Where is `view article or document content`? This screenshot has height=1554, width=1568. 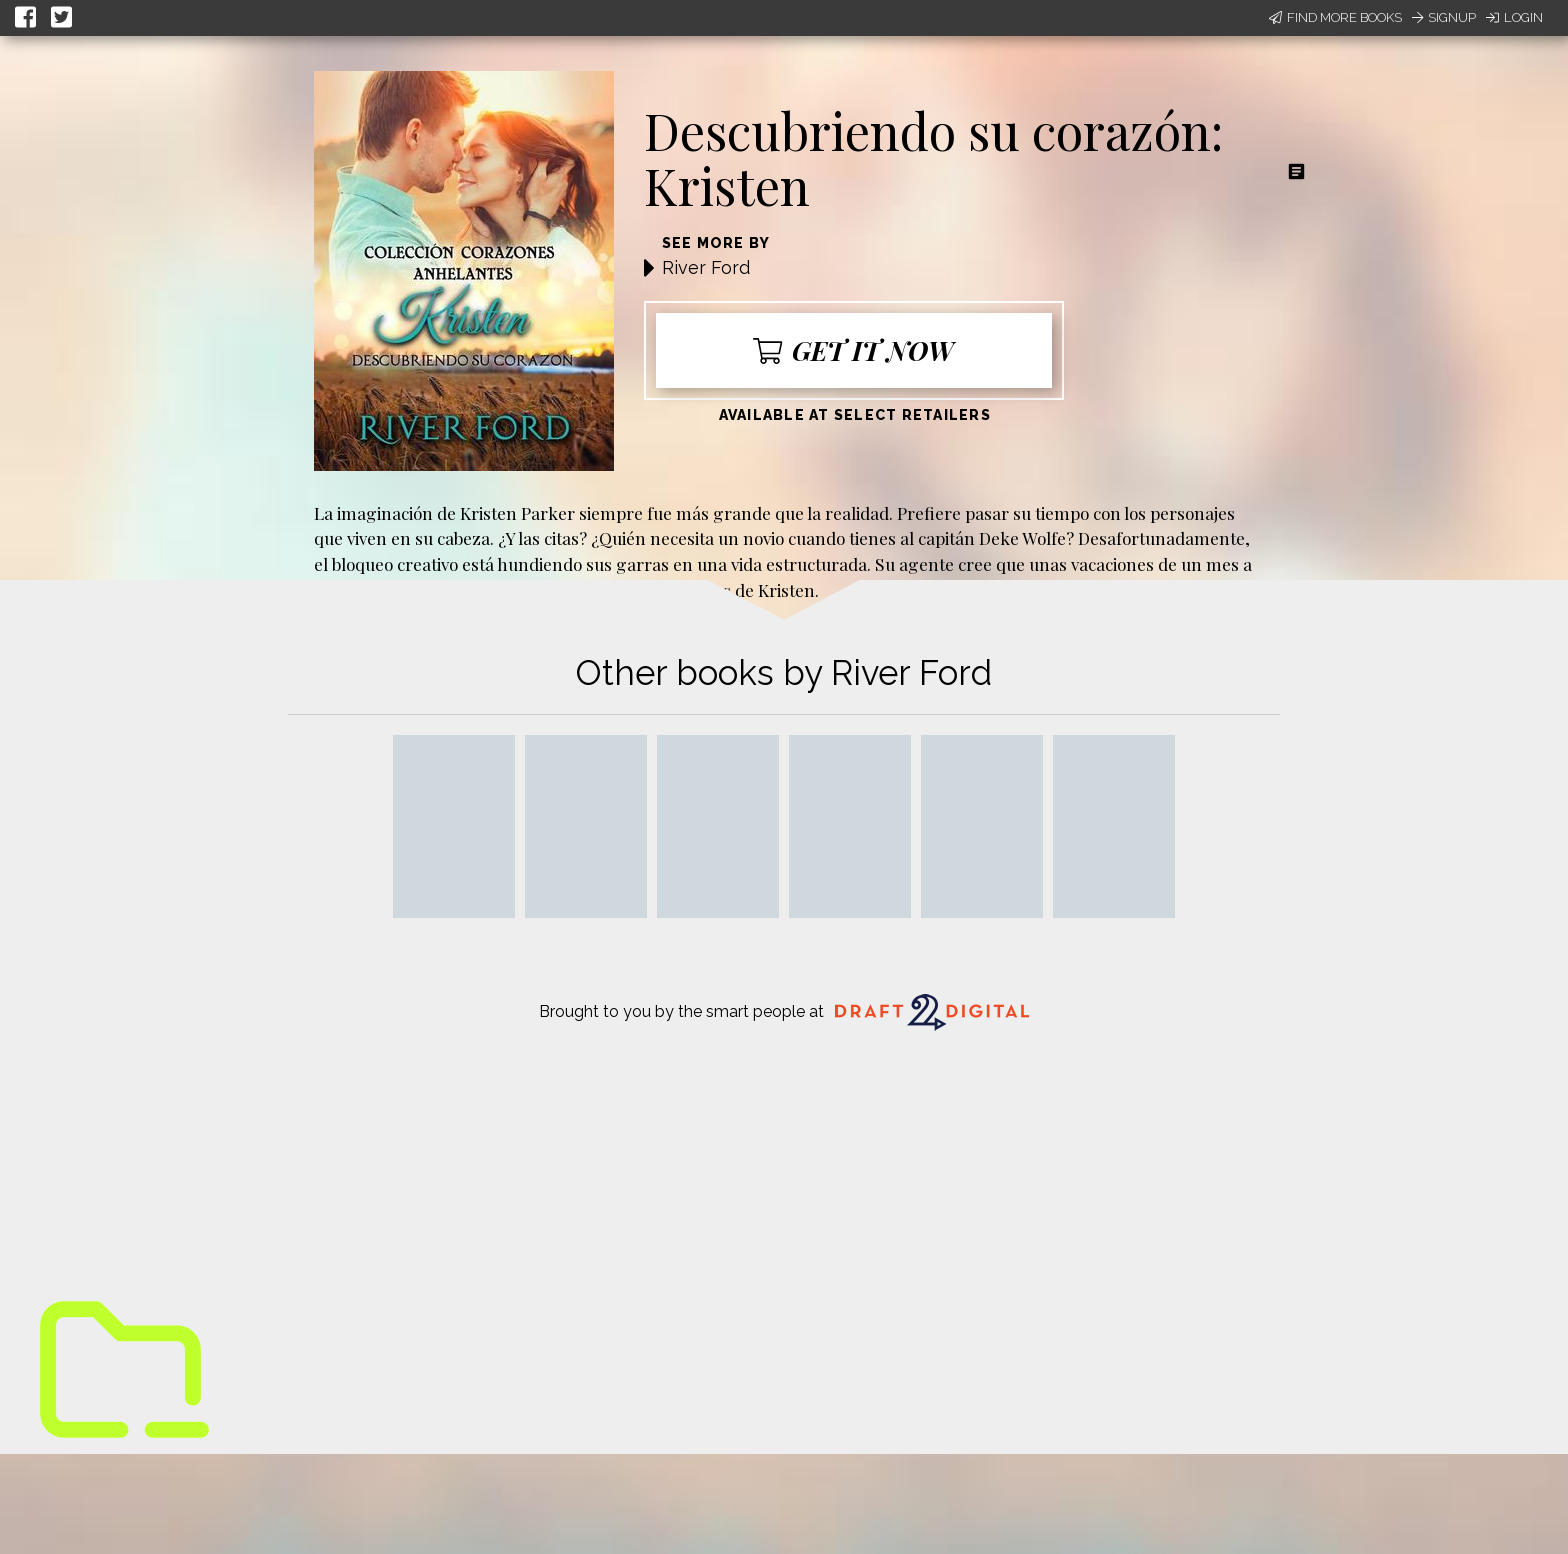
view article or document content is located at coordinates (1296, 171).